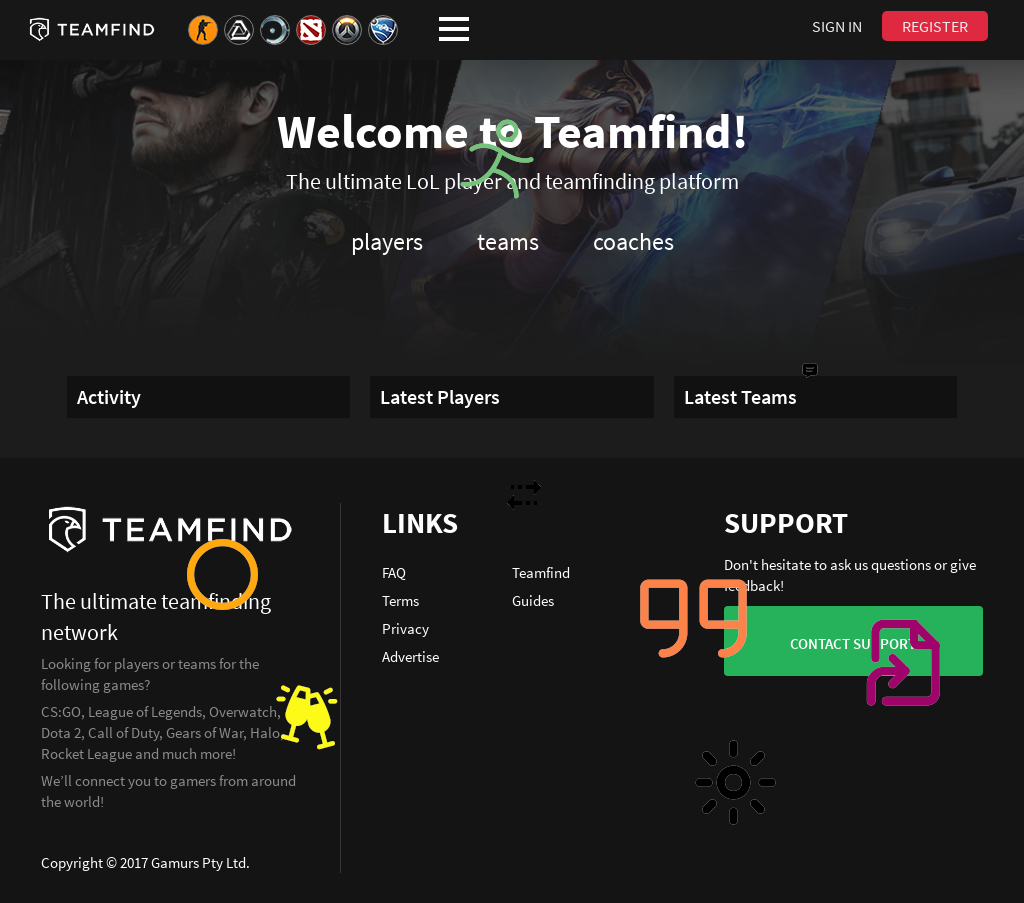  I want to click on start a running or fitness activity, so click(498, 157).